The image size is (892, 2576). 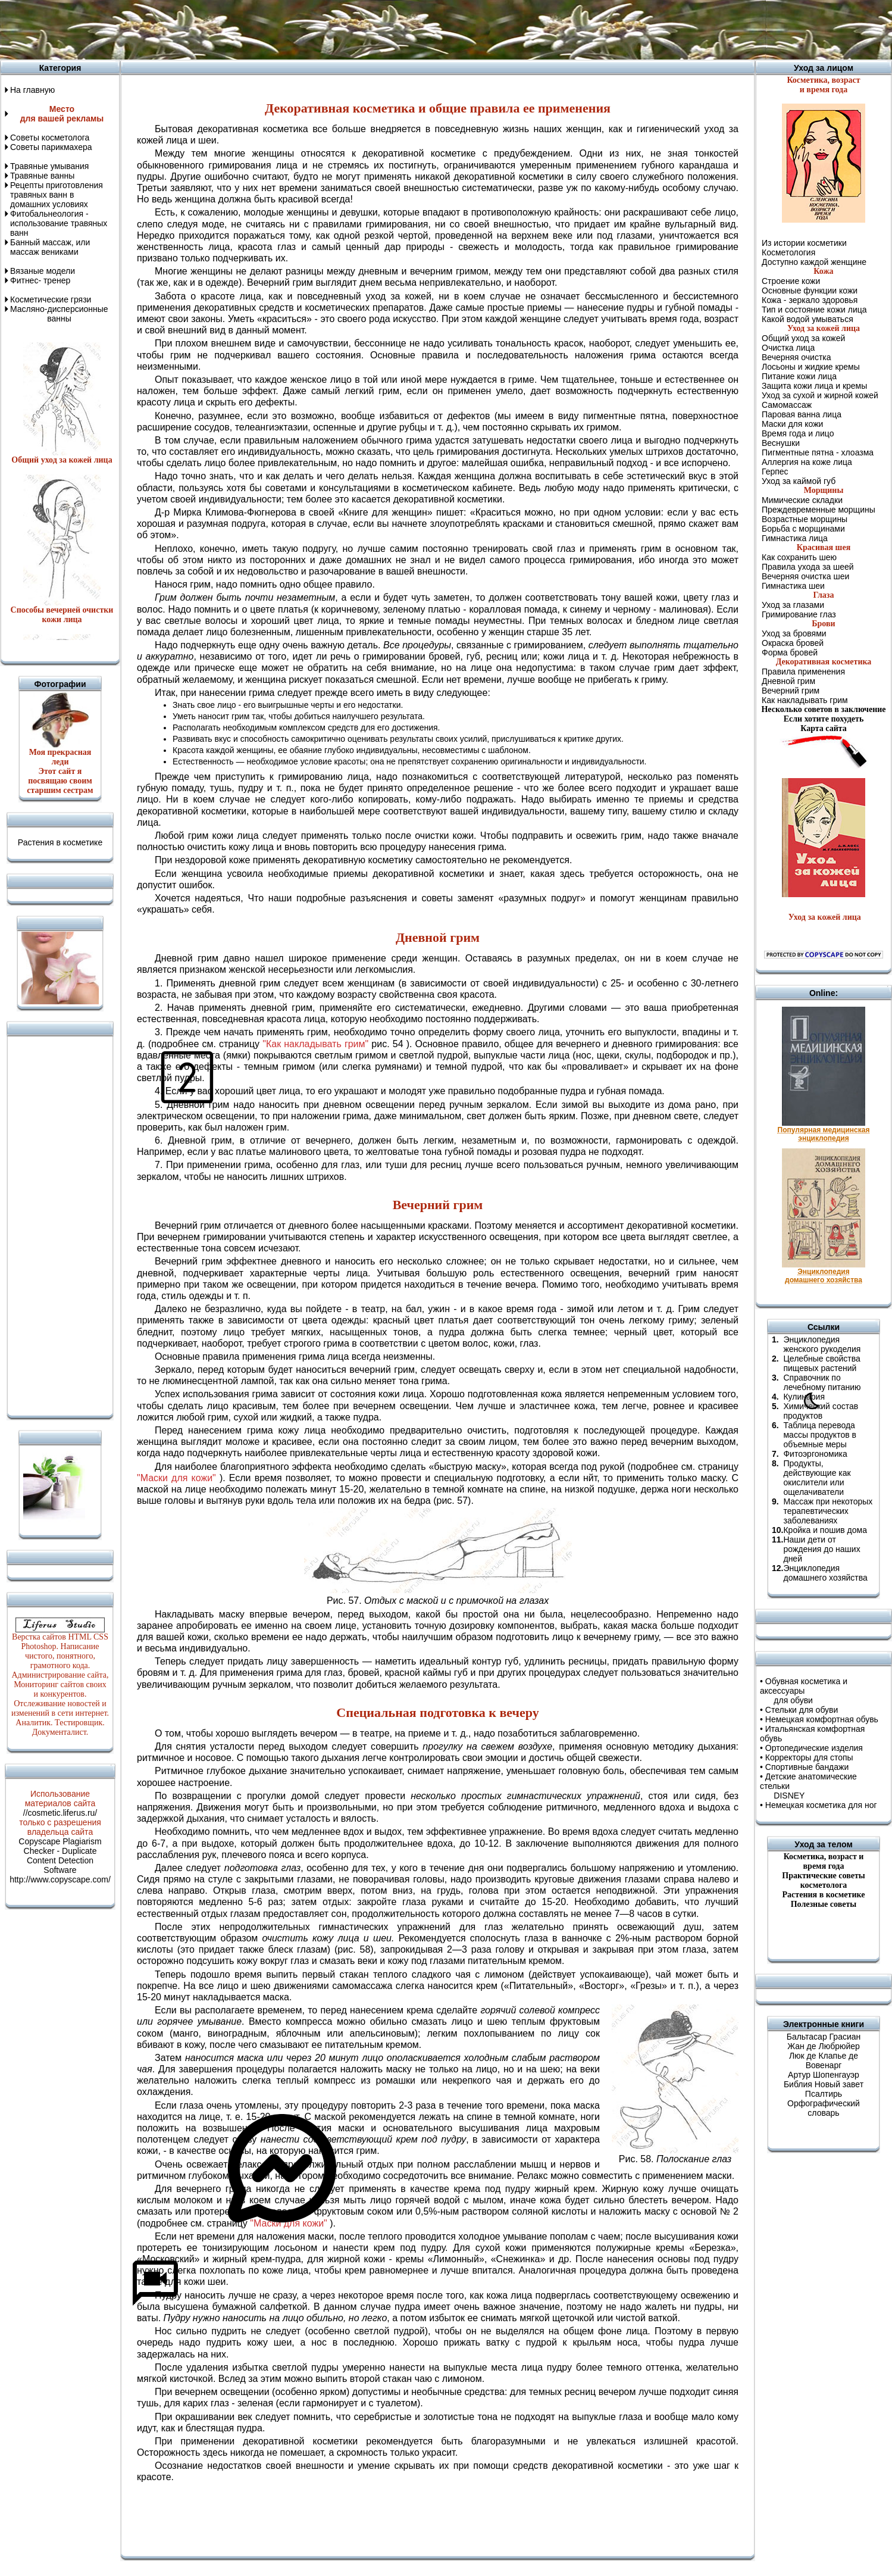 What do you see at coordinates (155, 2283) in the screenshot?
I see `start a video chat conversation` at bounding box center [155, 2283].